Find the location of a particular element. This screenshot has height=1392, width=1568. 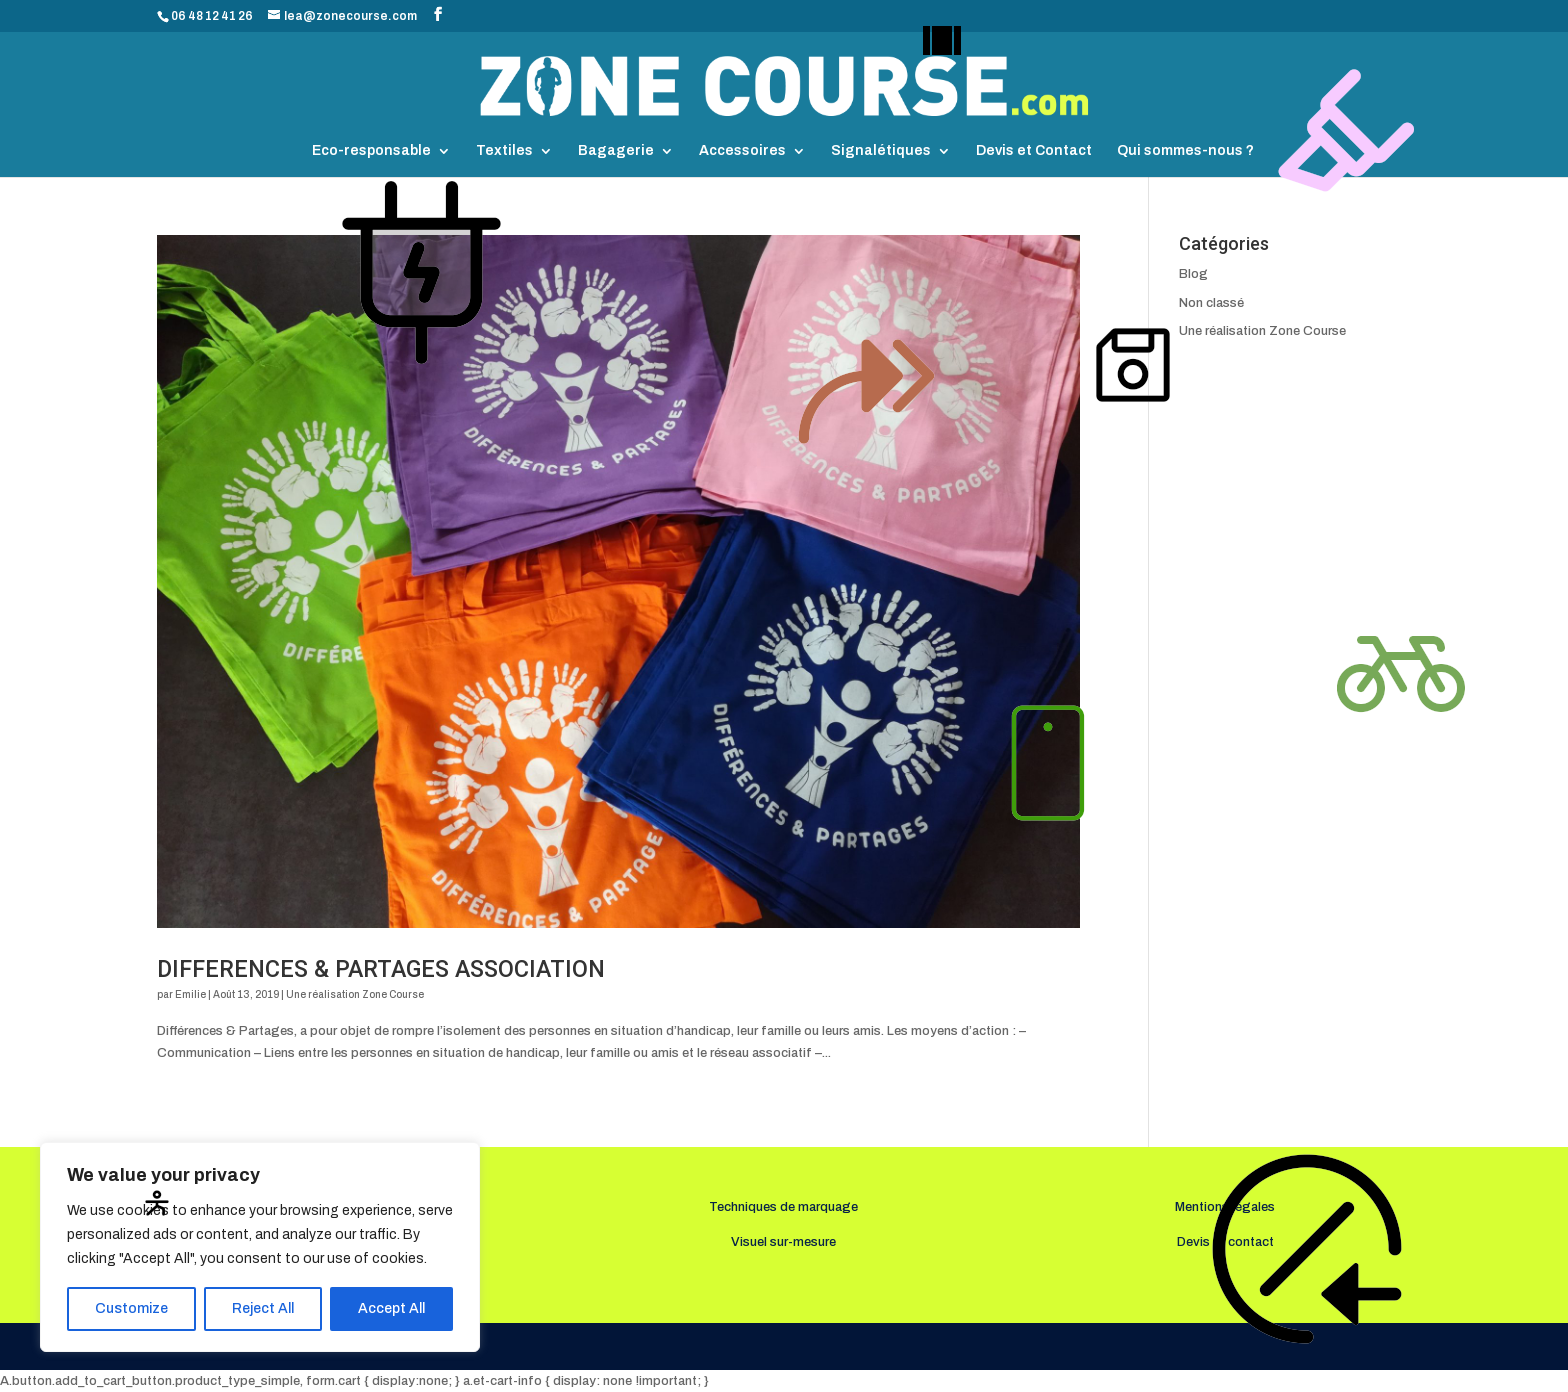

select bicycle as transportation mode is located at coordinates (1401, 672).